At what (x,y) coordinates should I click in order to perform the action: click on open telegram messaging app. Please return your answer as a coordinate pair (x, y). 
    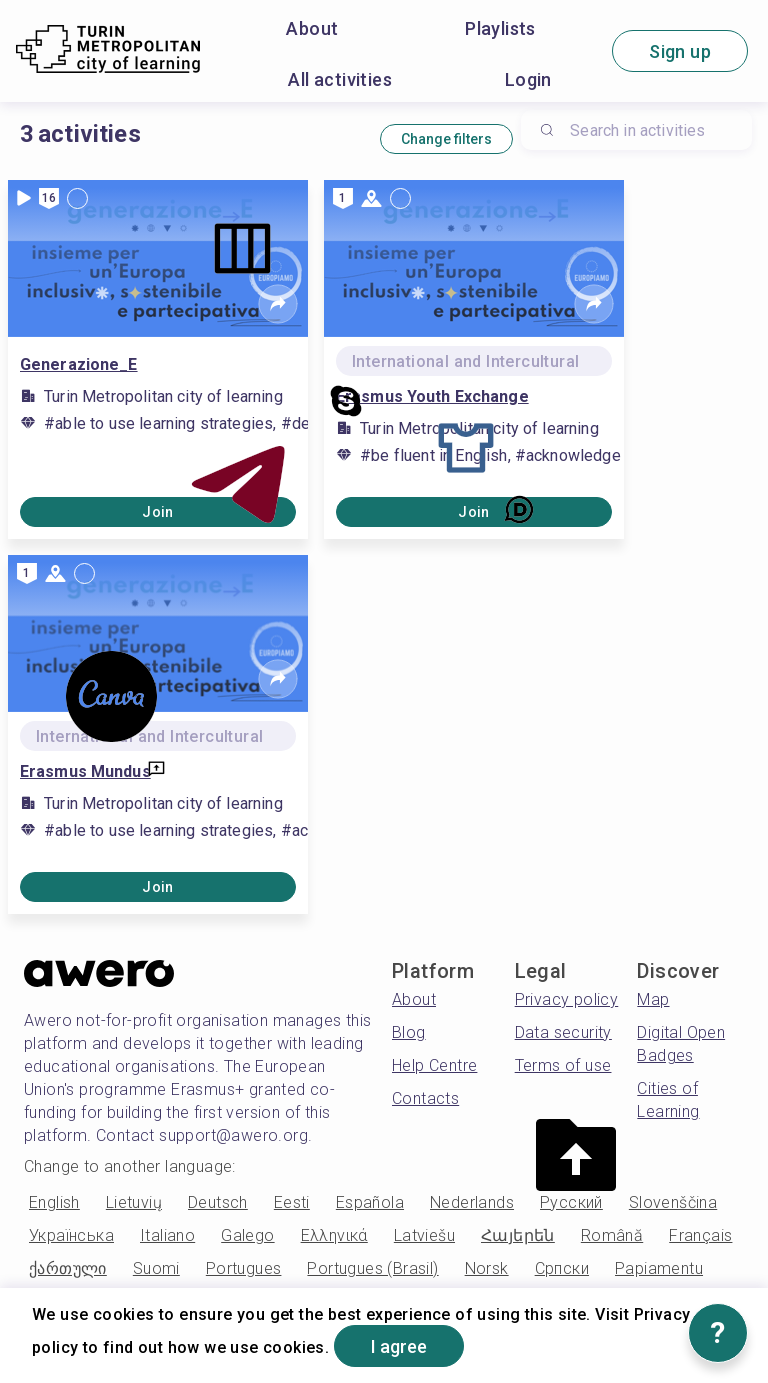
    Looking at the image, I should click on (245, 480).